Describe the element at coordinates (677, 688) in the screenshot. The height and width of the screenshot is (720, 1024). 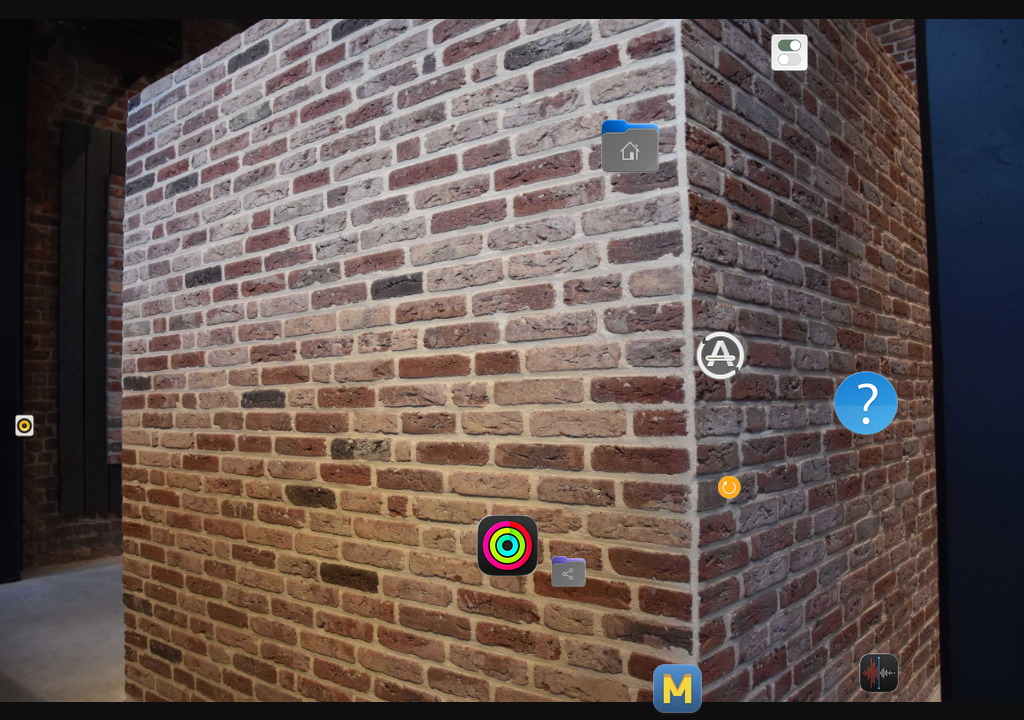
I see `launch mullvad browser app` at that location.